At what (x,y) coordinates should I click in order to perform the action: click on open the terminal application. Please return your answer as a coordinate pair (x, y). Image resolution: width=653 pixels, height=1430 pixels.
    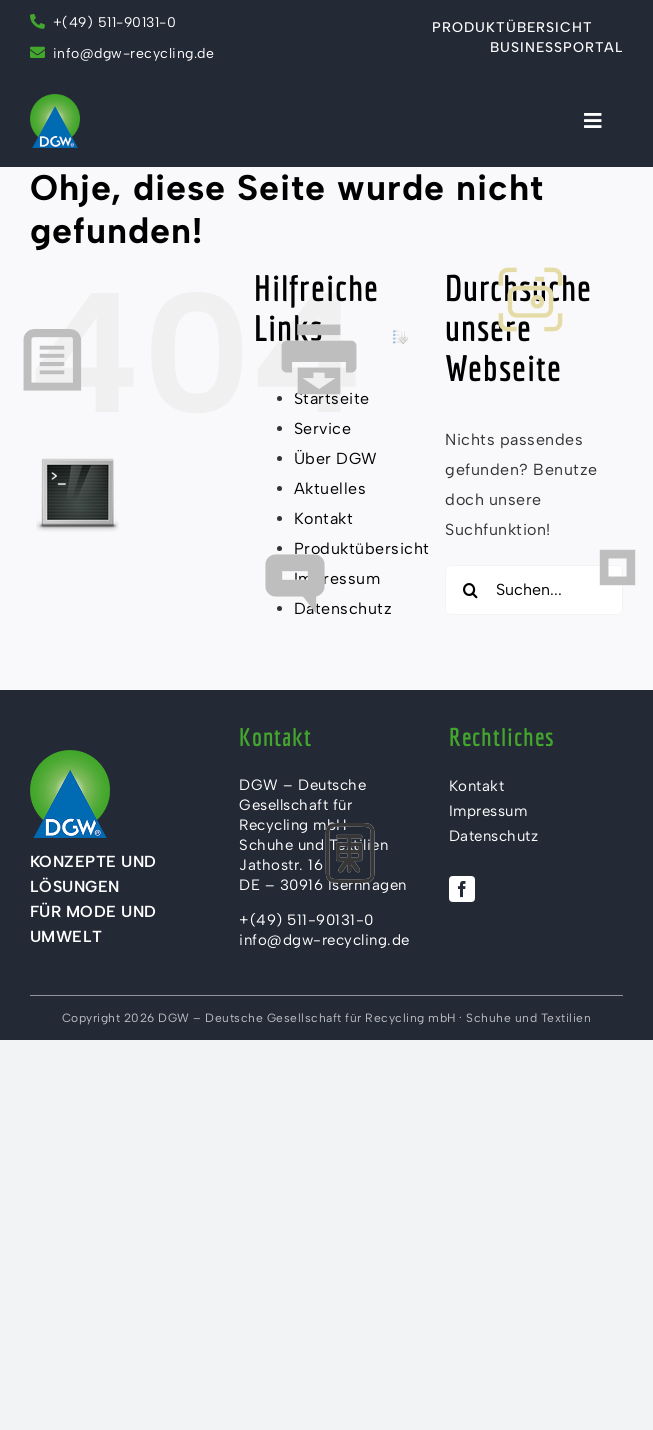
    Looking at the image, I should click on (77, 490).